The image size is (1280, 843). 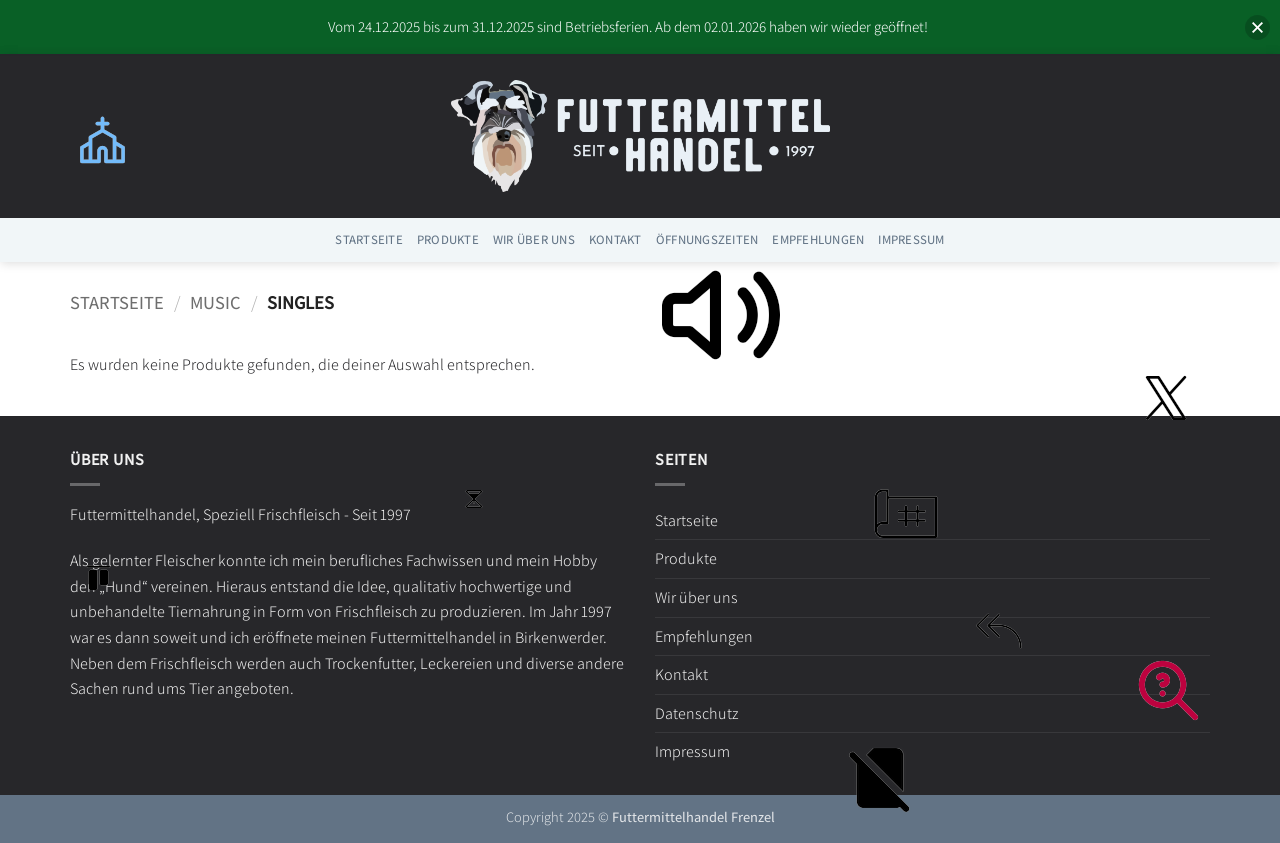 I want to click on view project blueprints or schematics, so click(x=906, y=516).